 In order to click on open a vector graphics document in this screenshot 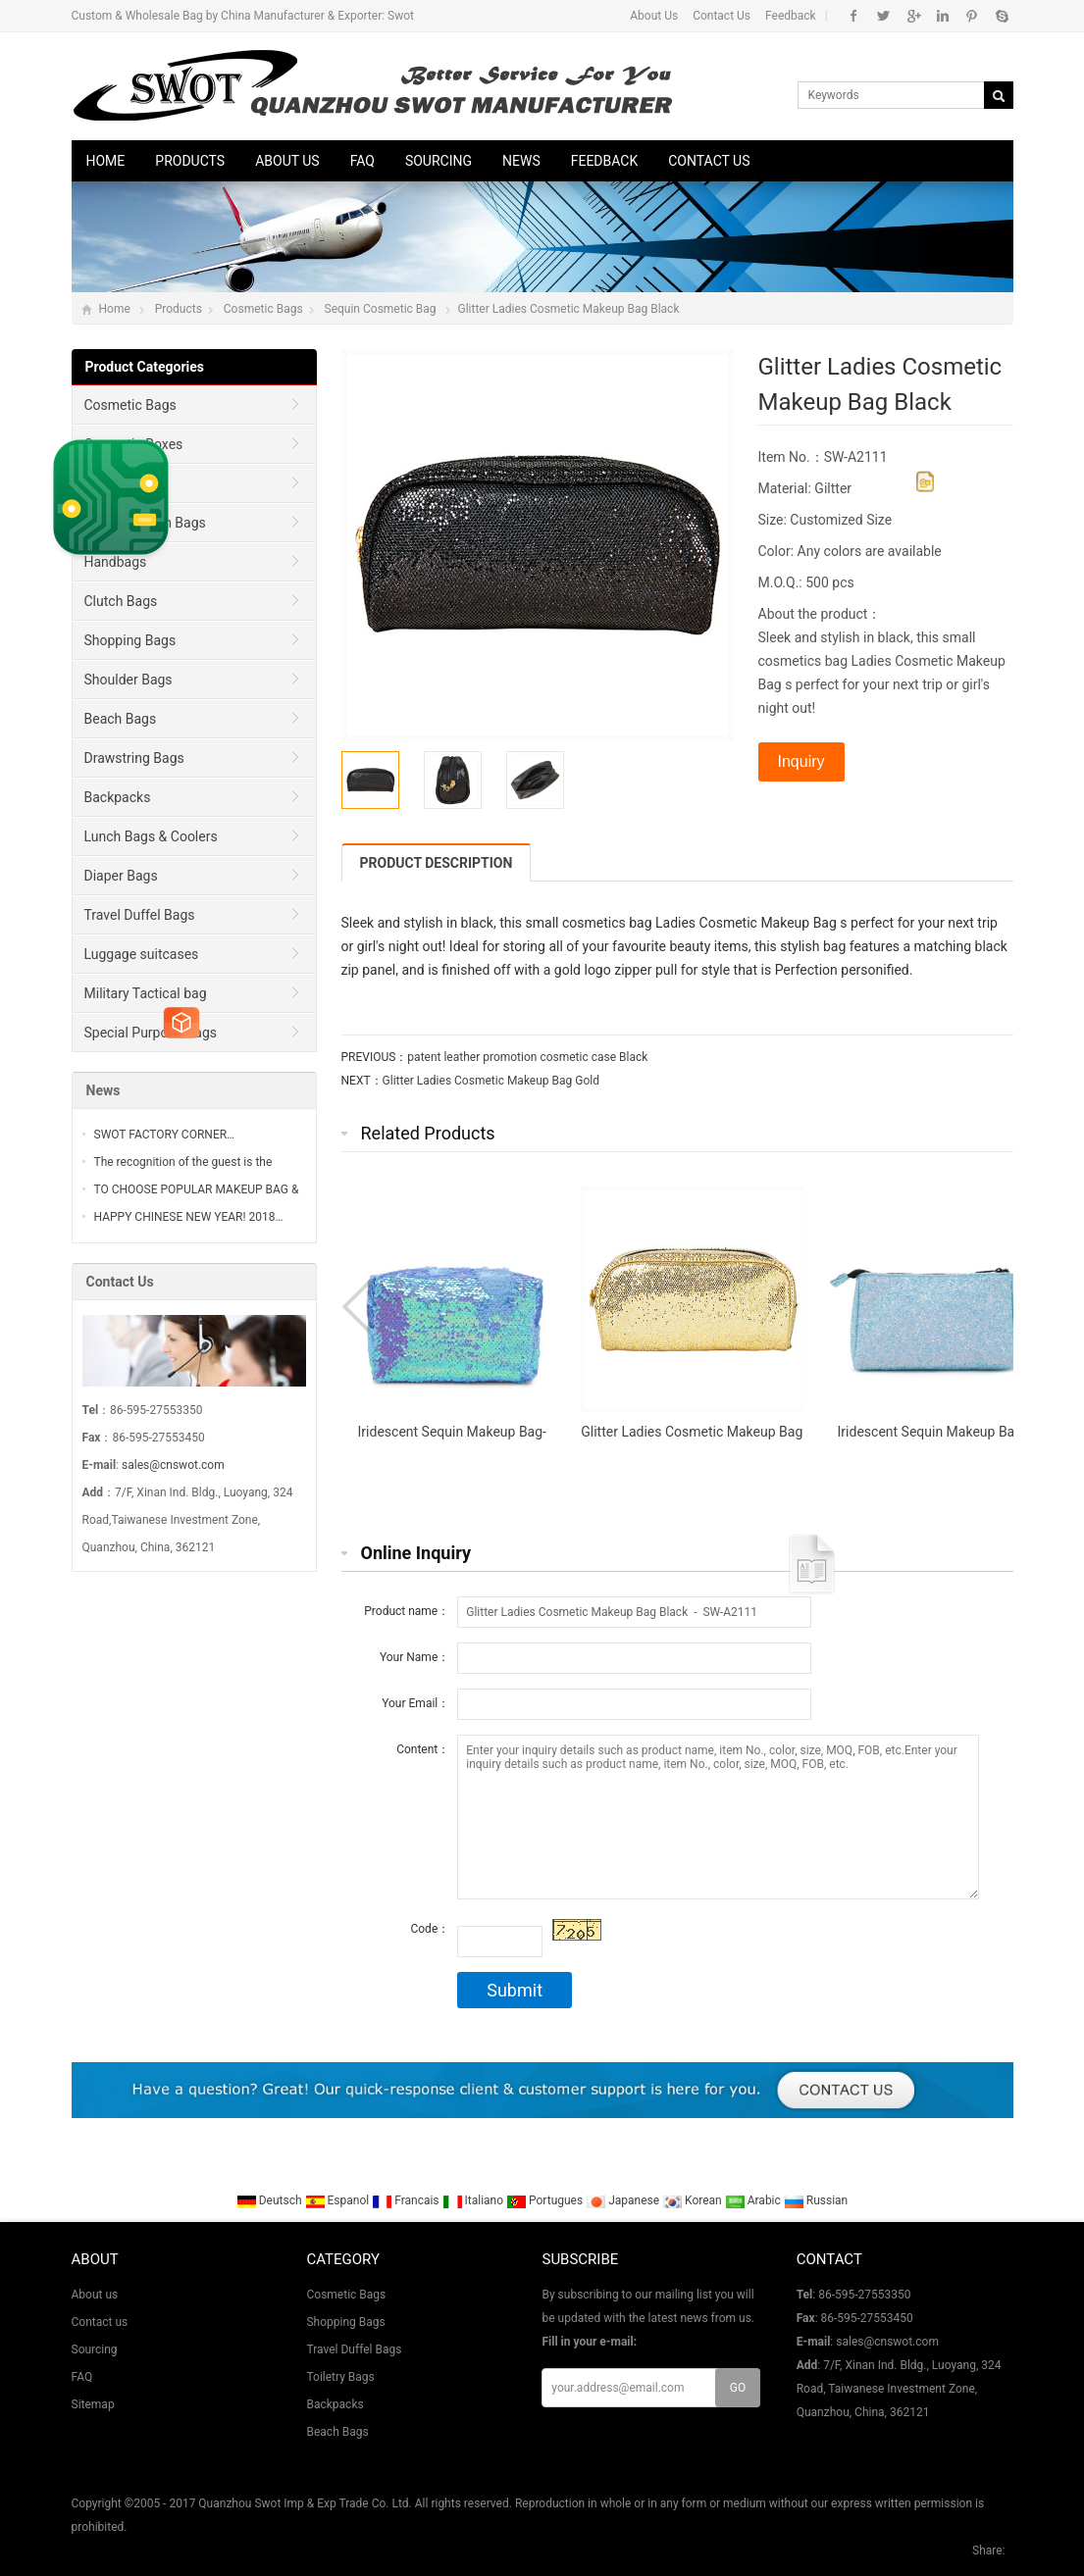, I will do `click(925, 481)`.